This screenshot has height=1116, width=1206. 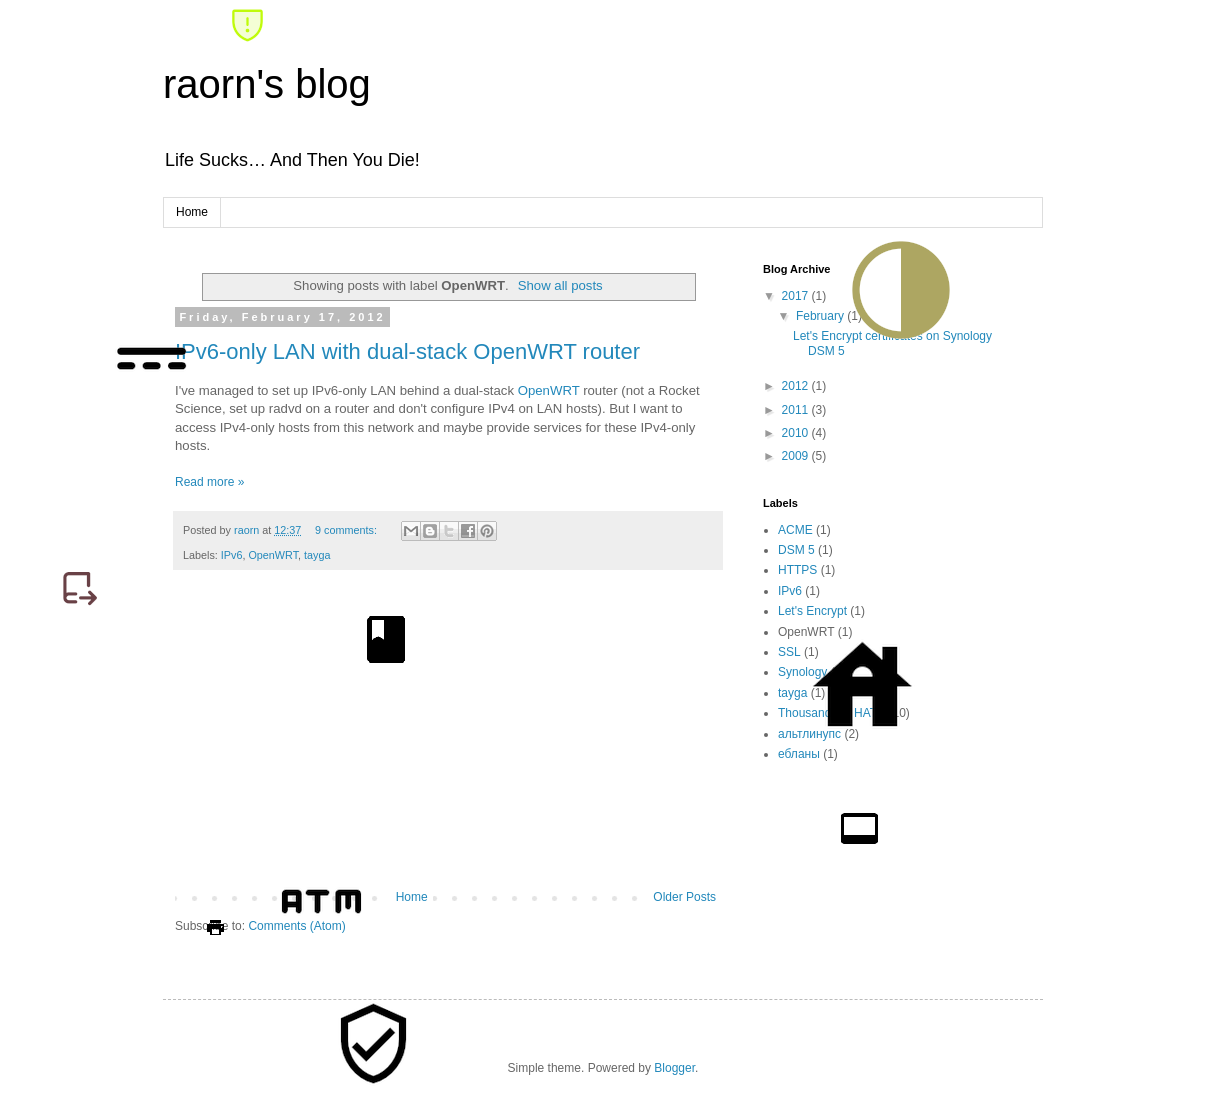 What do you see at coordinates (247, 23) in the screenshot?
I see `security warning or alert detected` at bounding box center [247, 23].